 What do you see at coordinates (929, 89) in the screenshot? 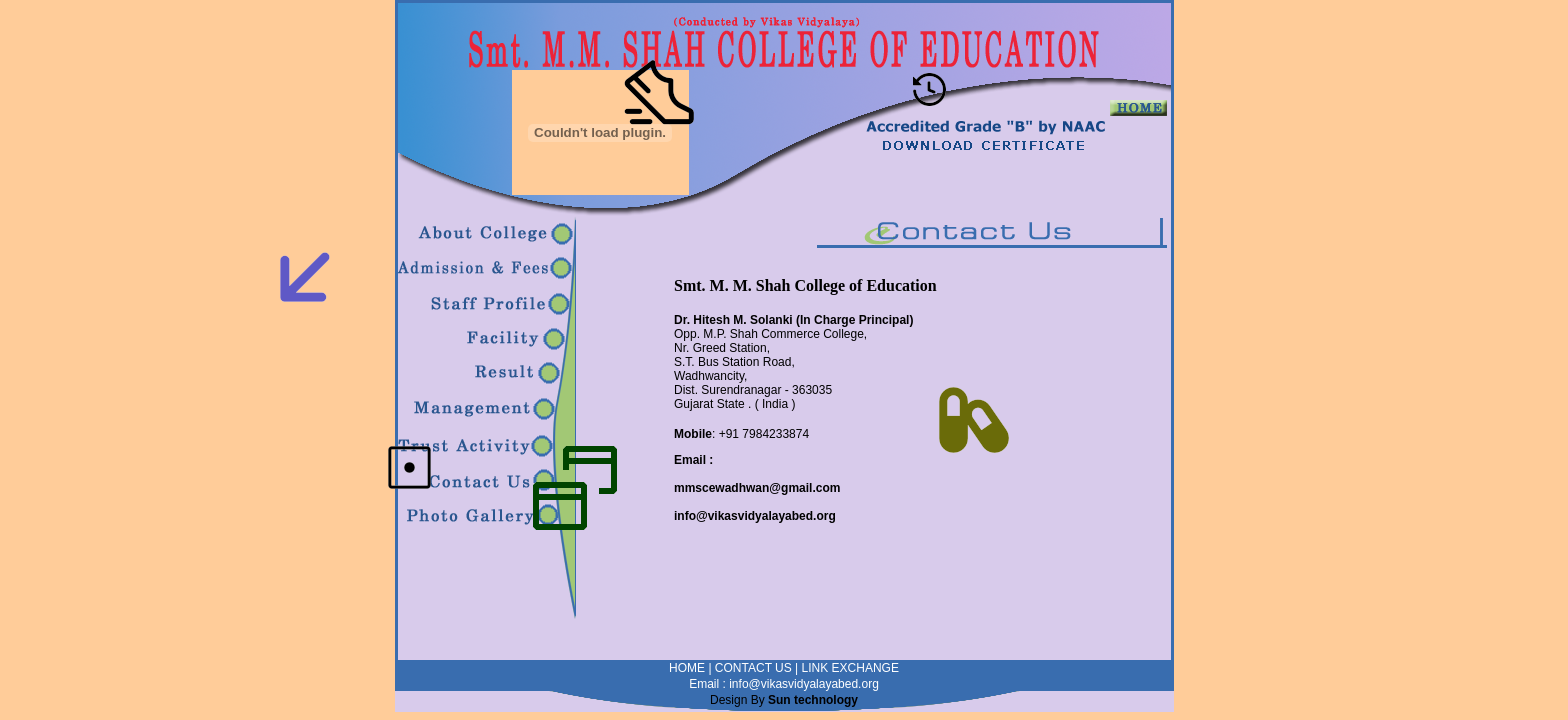
I see `view history or recent activity` at bounding box center [929, 89].